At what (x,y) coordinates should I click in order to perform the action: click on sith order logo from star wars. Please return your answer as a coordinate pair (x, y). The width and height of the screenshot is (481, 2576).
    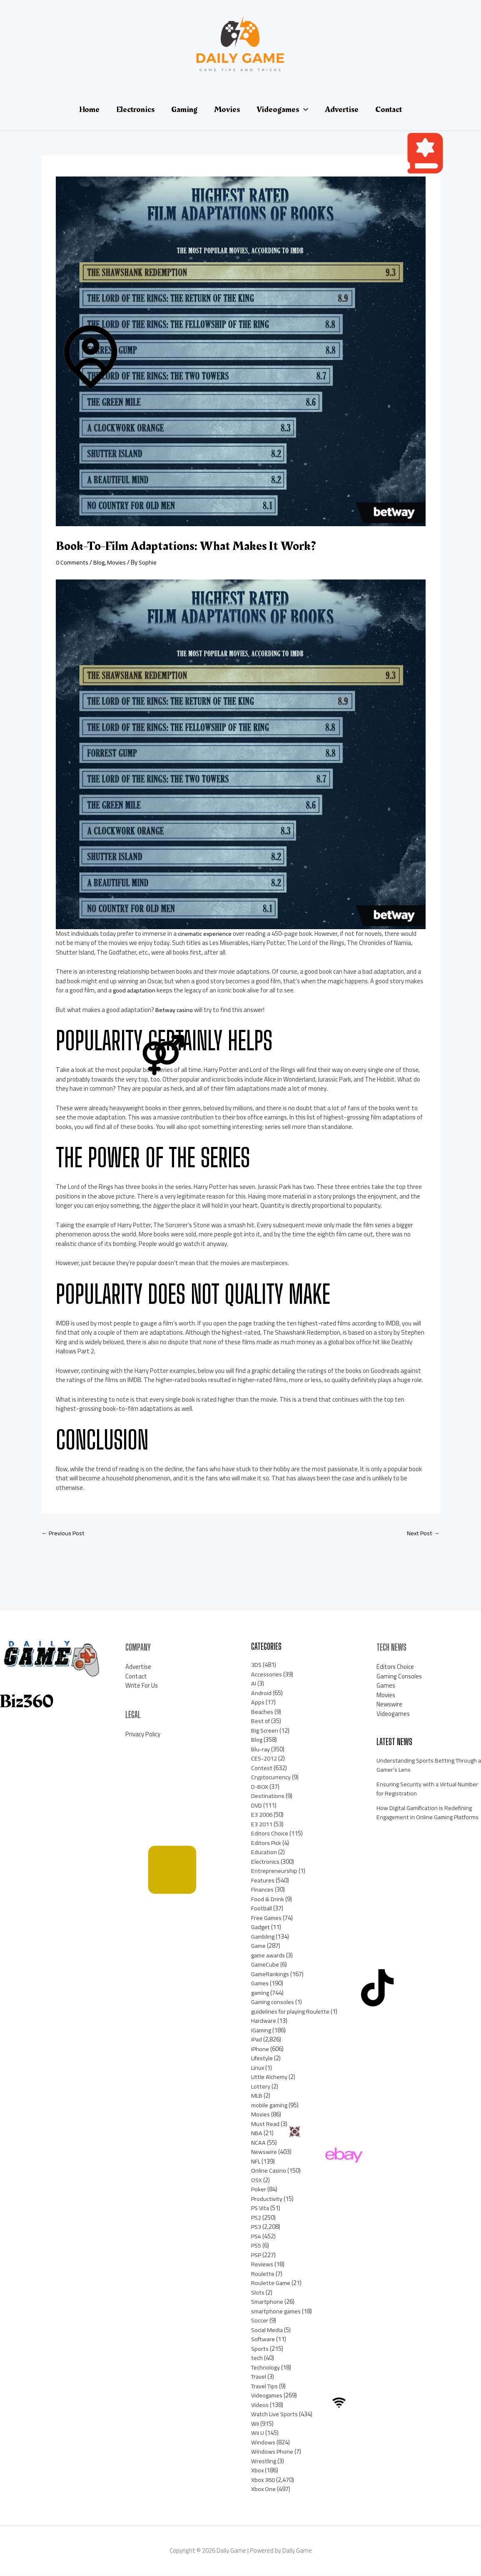
    Looking at the image, I should click on (294, 2131).